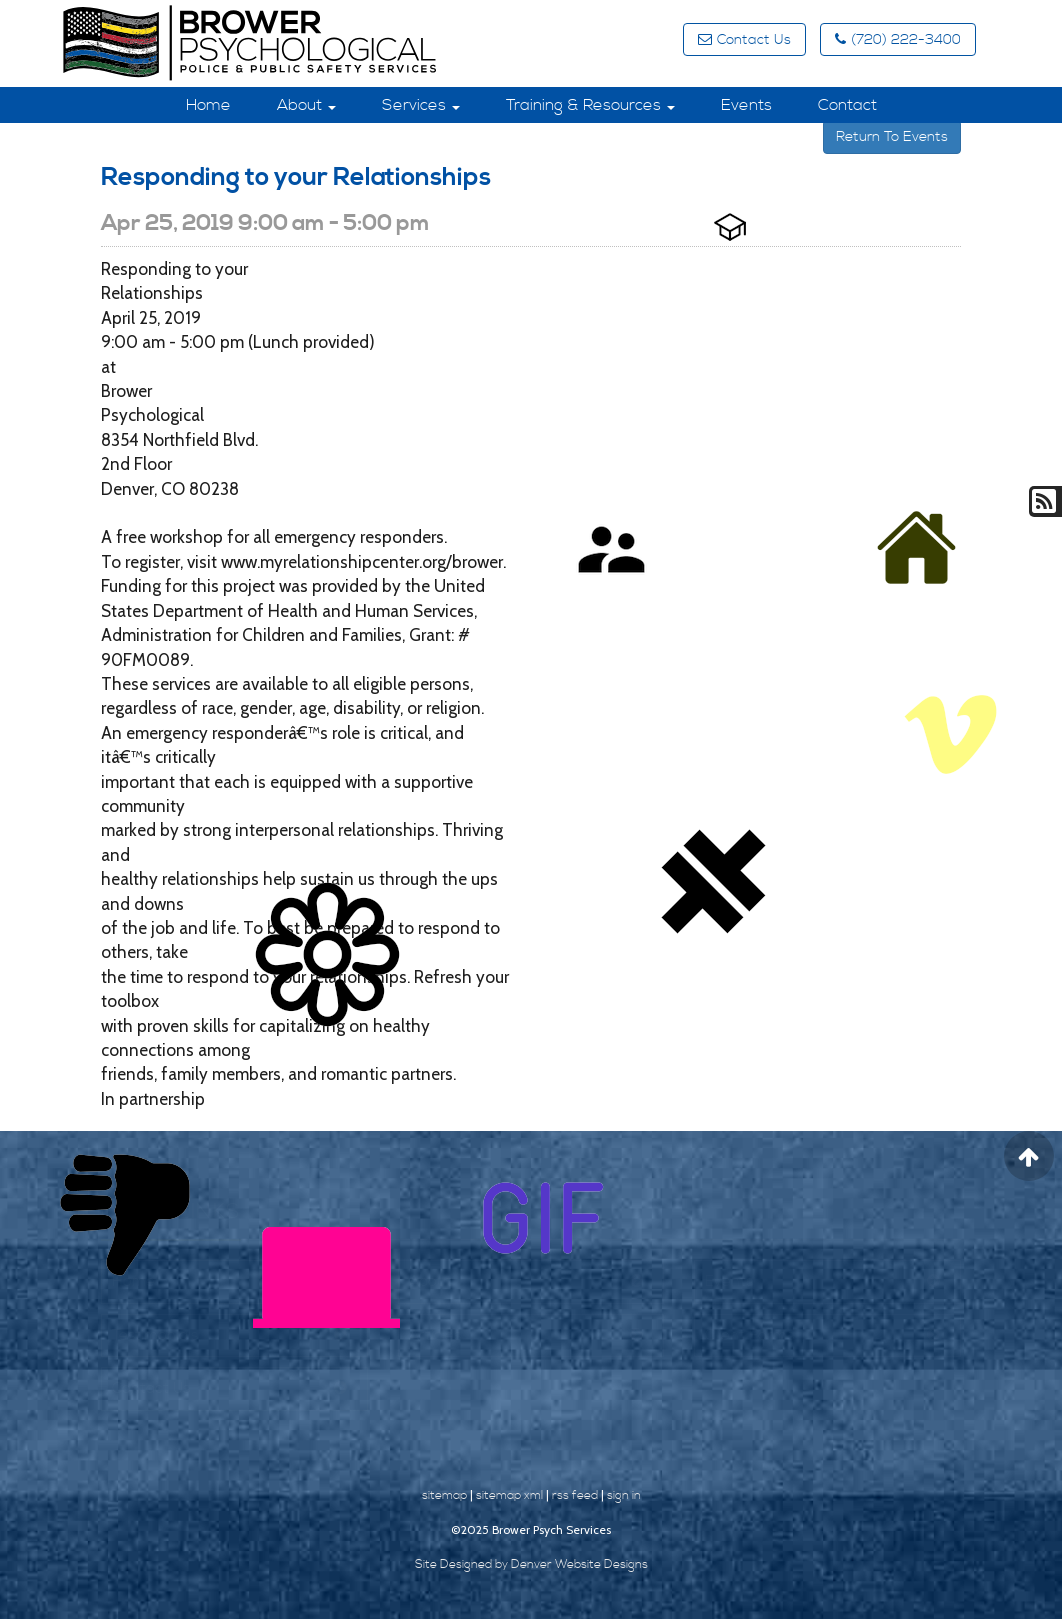  Describe the element at coordinates (326, 1277) in the screenshot. I see `switch to desktop view` at that location.